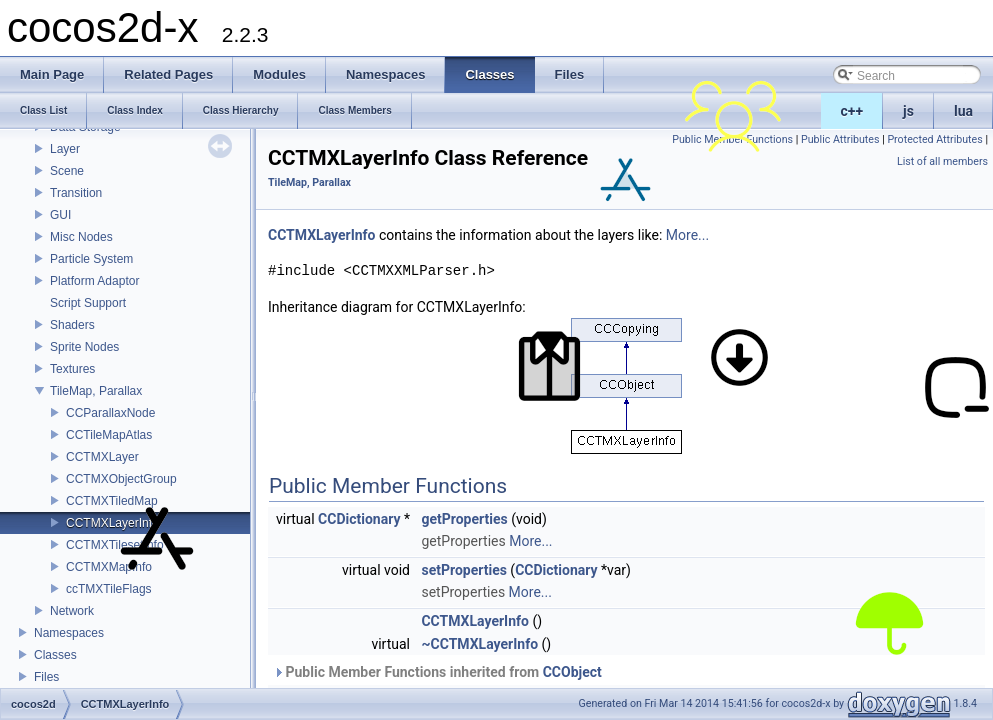 This screenshot has height=720, width=993. What do you see at coordinates (157, 541) in the screenshot?
I see `open the App Store` at bounding box center [157, 541].